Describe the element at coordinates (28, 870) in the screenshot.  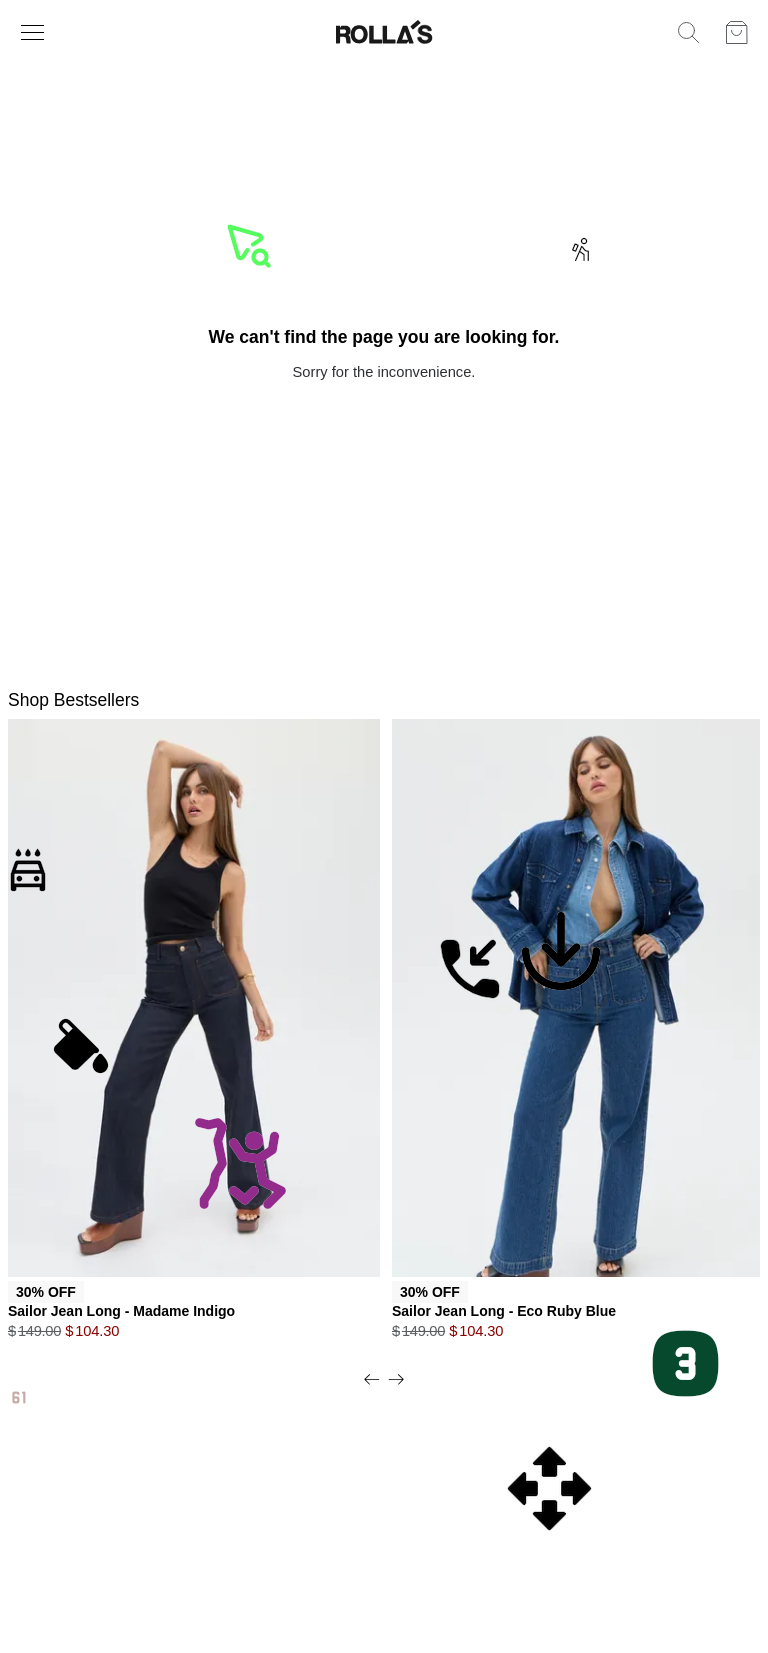
I see `find nearby car wash locations` at that location.